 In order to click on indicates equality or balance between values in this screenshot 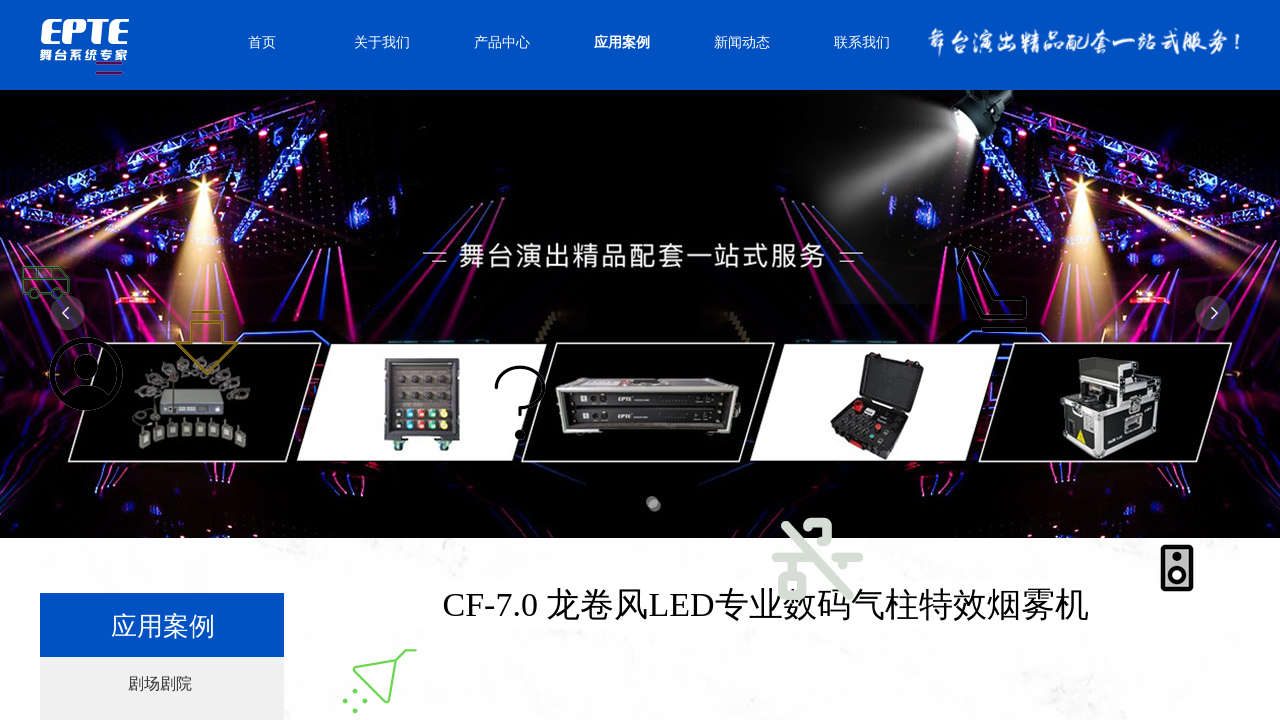, I will do `click(109, 68)`.